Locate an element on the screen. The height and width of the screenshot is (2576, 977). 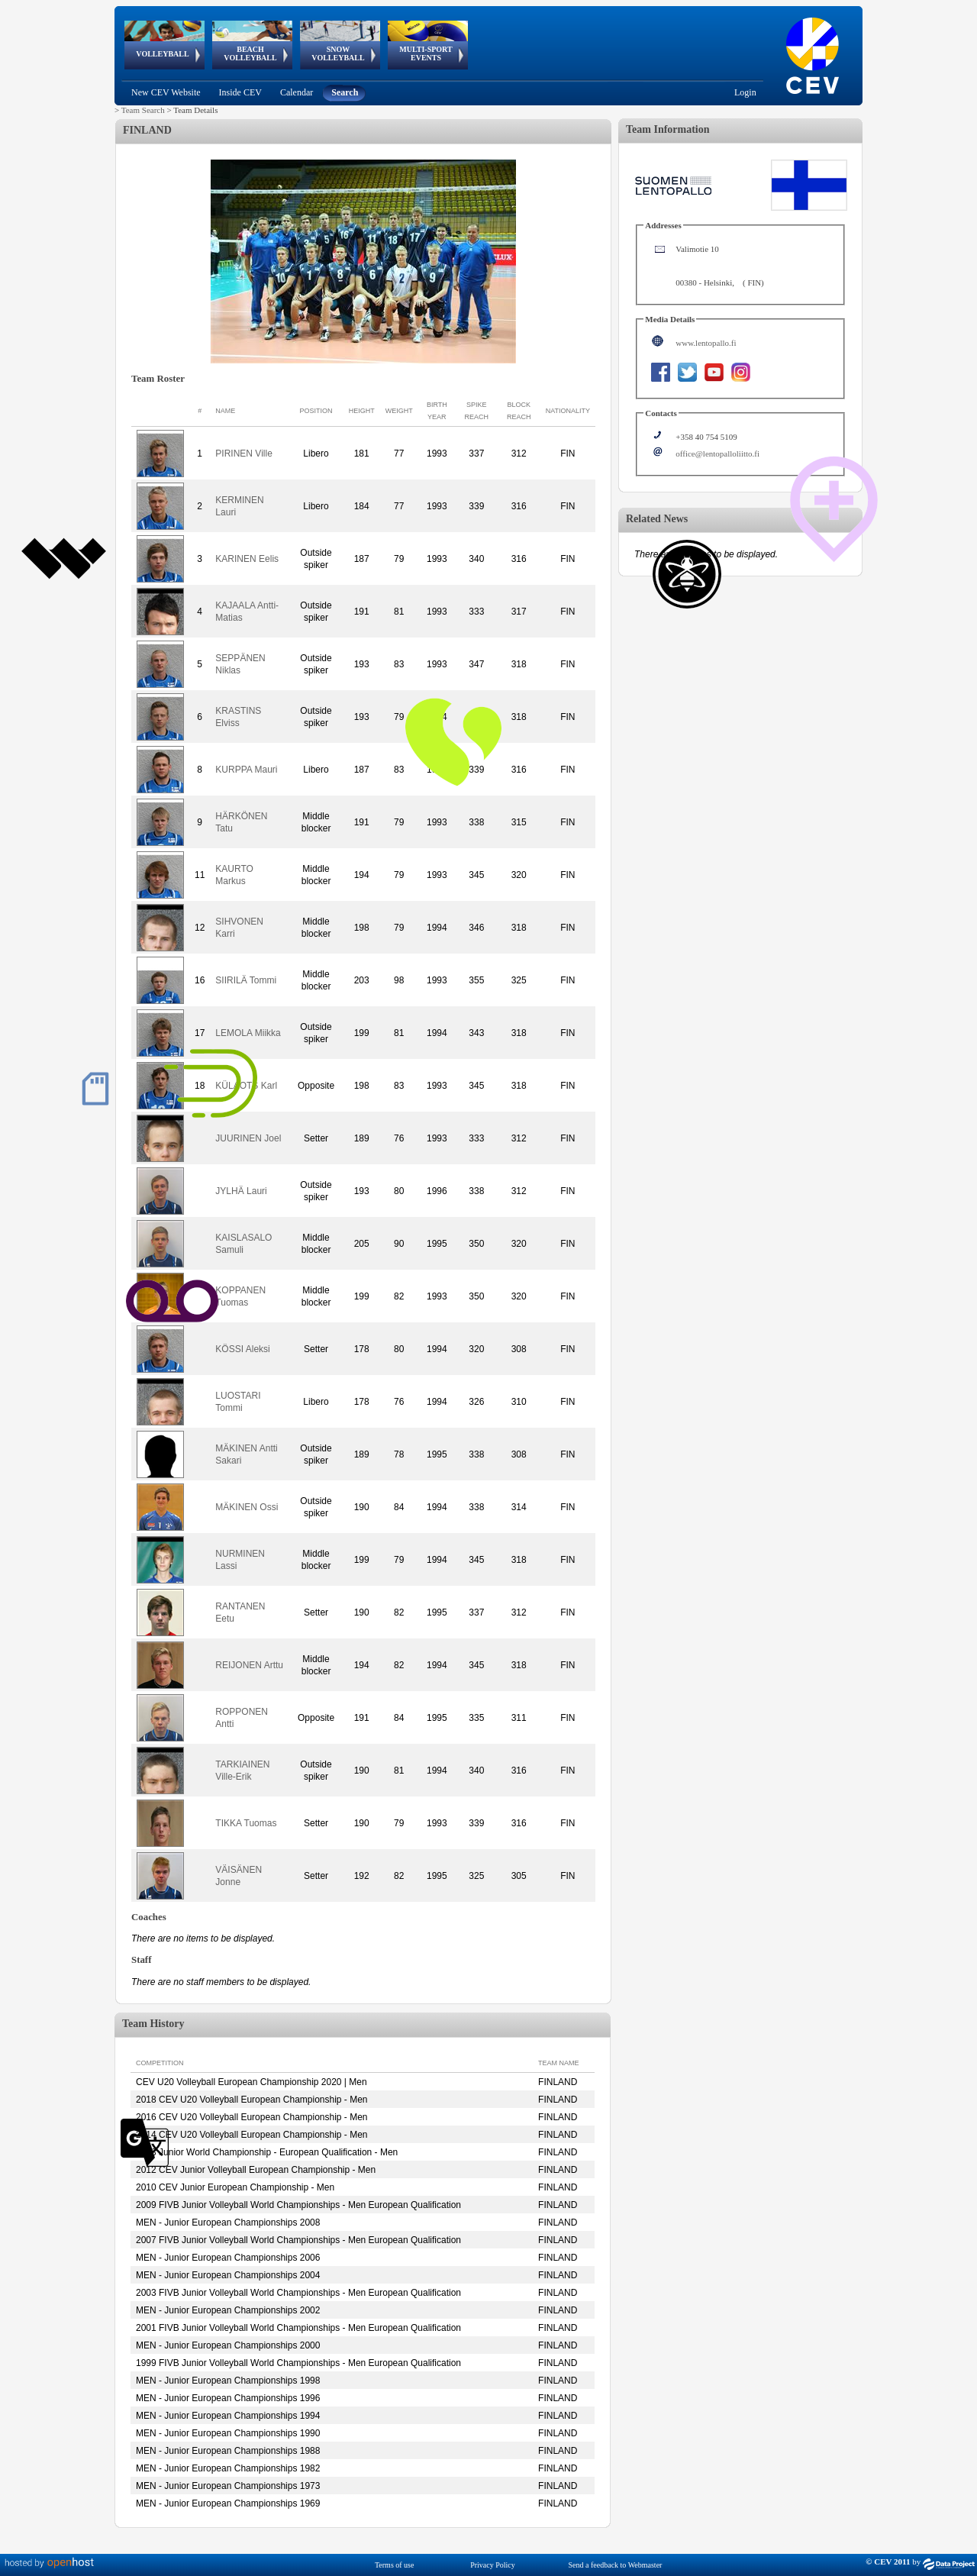
access external storage or SD card settings is located at coordinates (95, 1089).